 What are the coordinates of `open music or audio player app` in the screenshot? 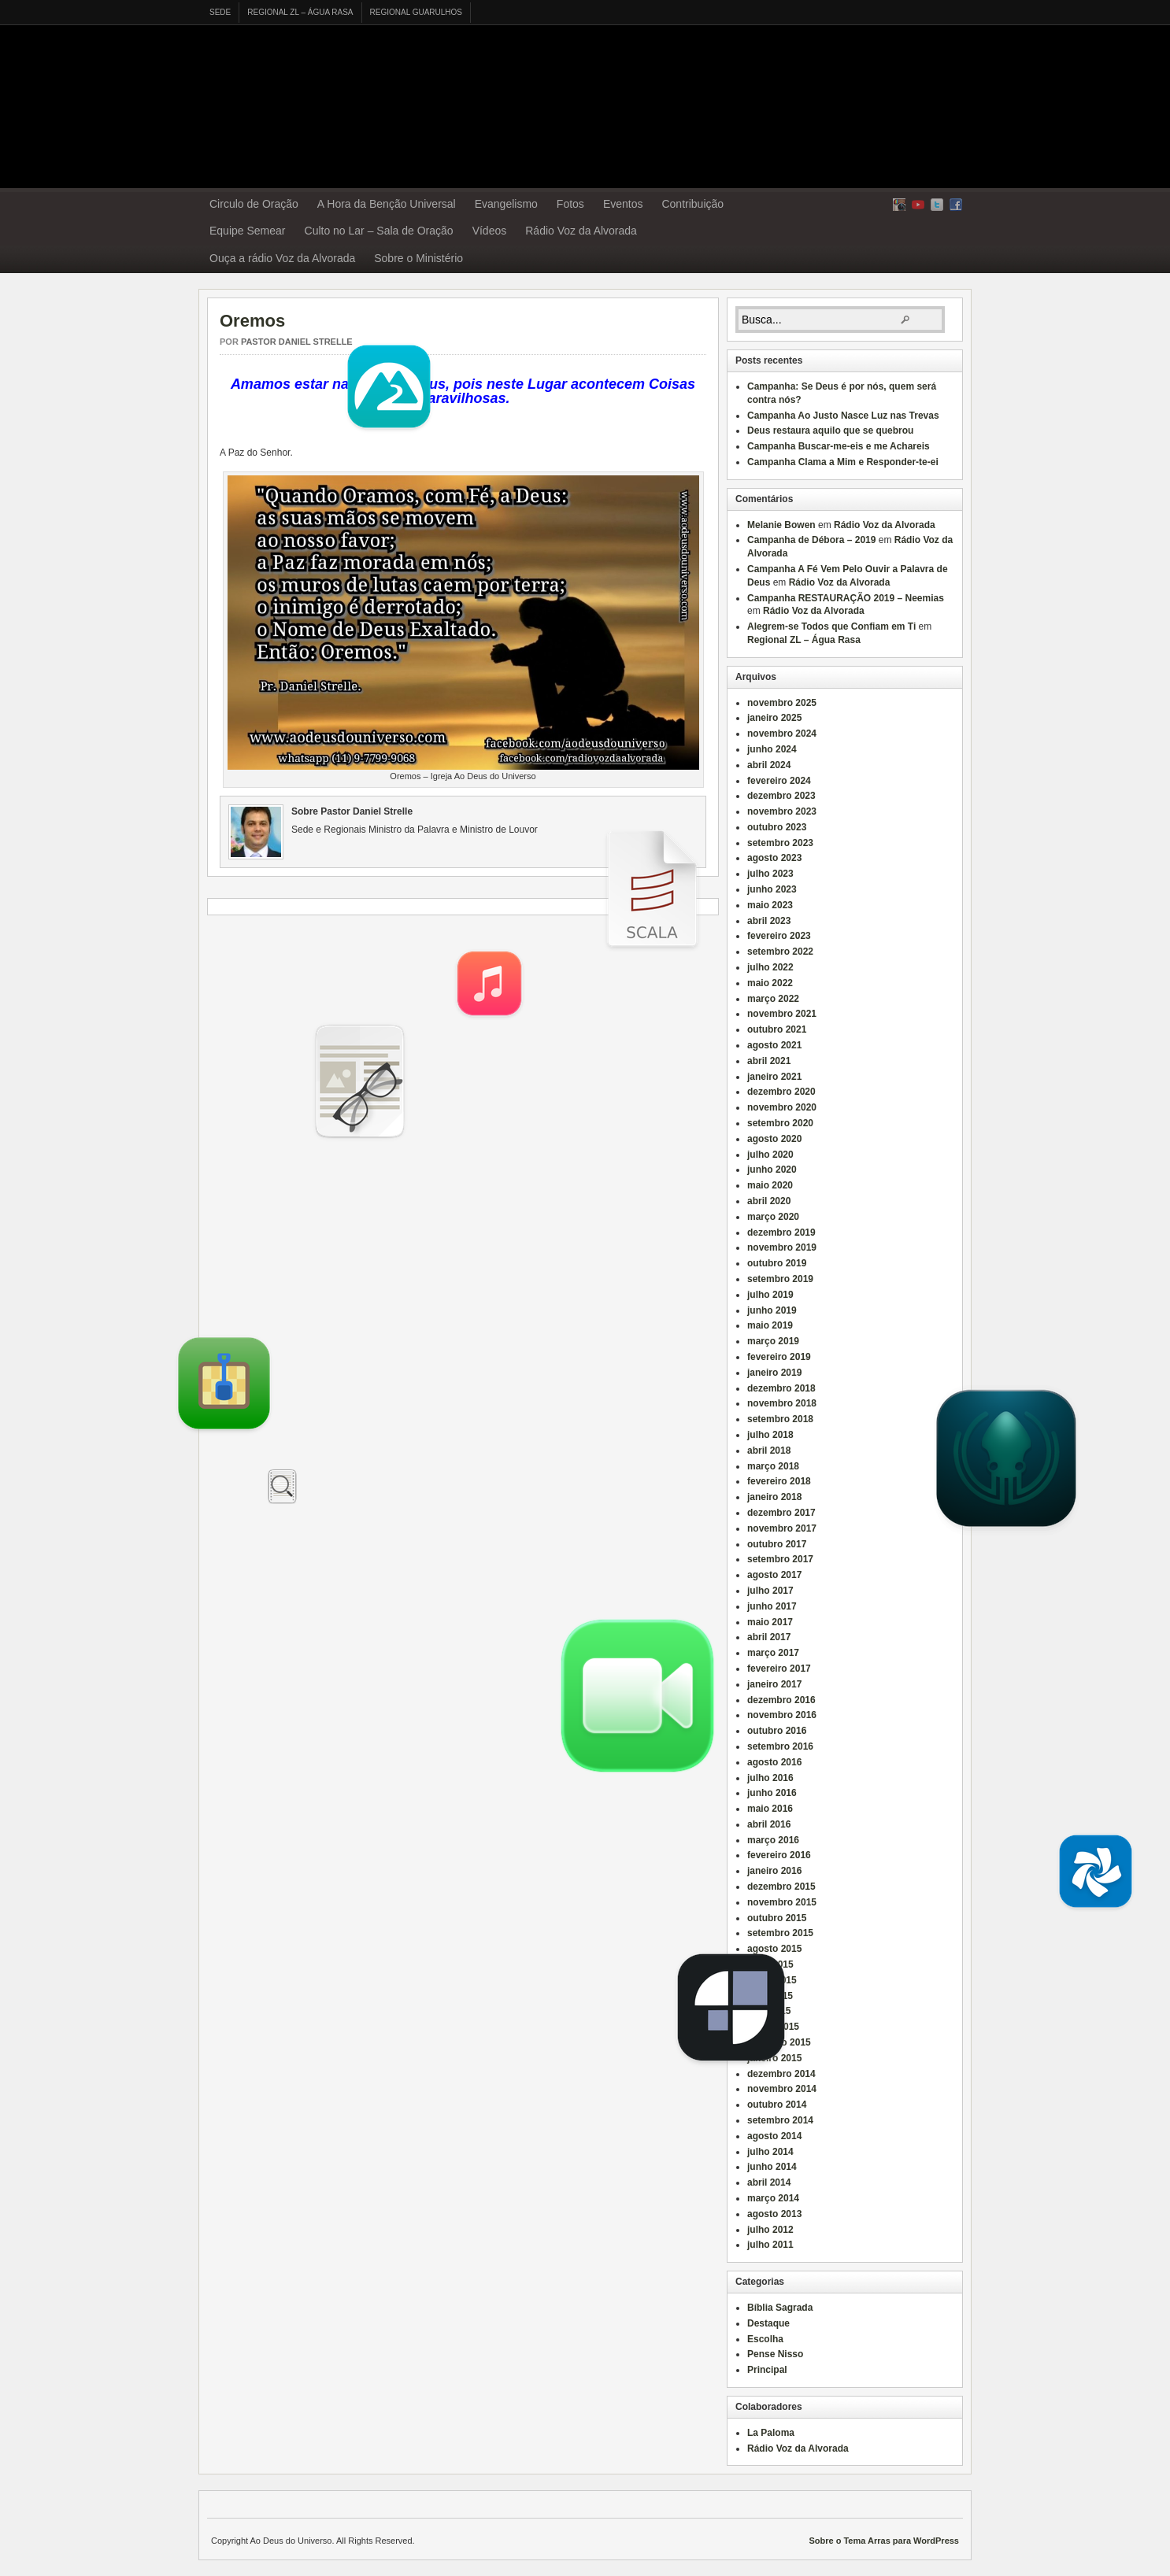 It's located at (489, 983).